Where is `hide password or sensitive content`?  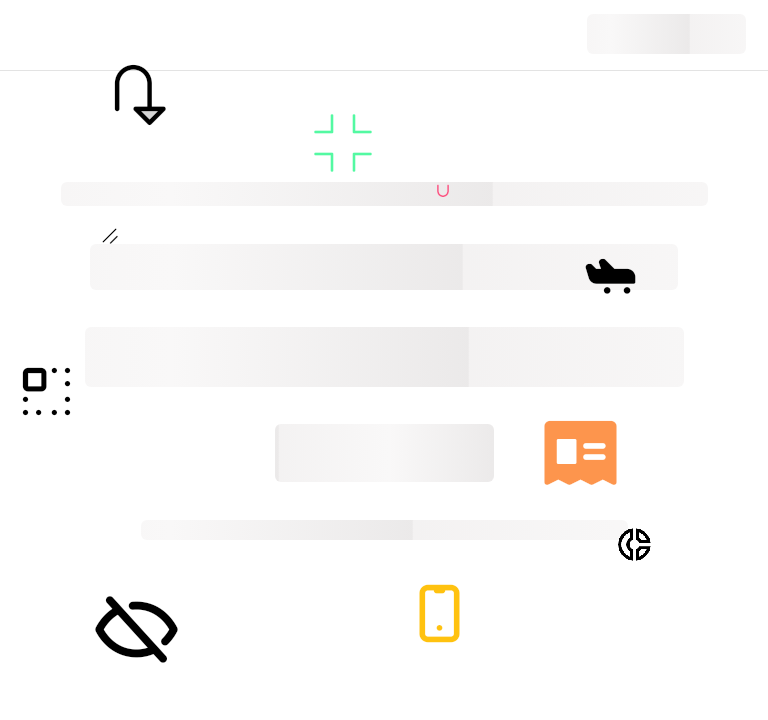 hide password or sensitive content is located at coordinates (136, 629).